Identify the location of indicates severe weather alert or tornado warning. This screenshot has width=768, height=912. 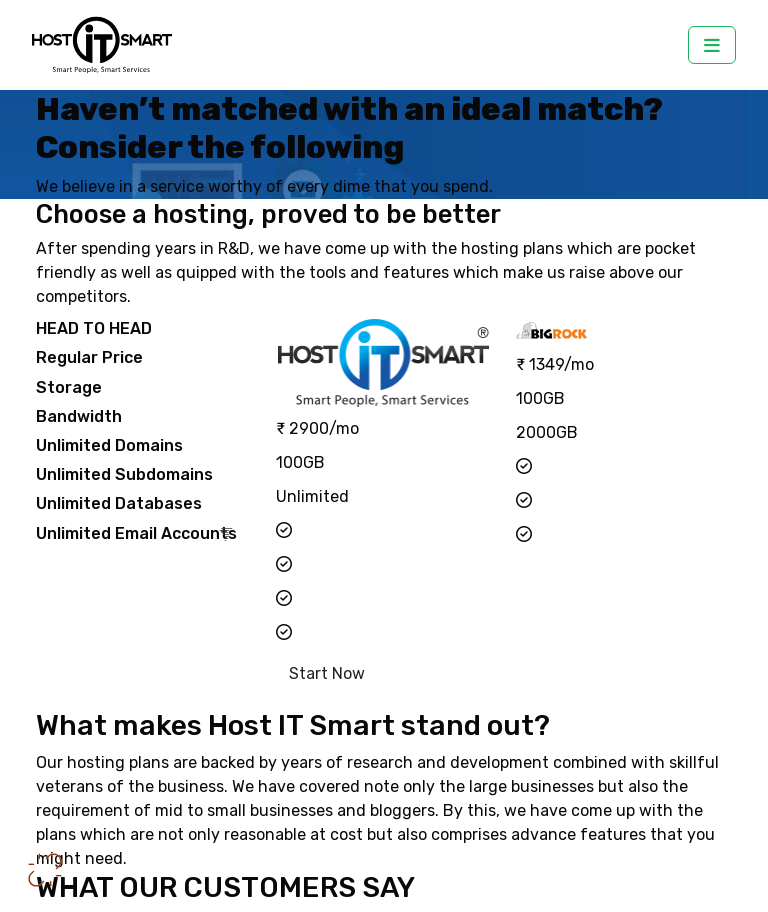
(226, 534).